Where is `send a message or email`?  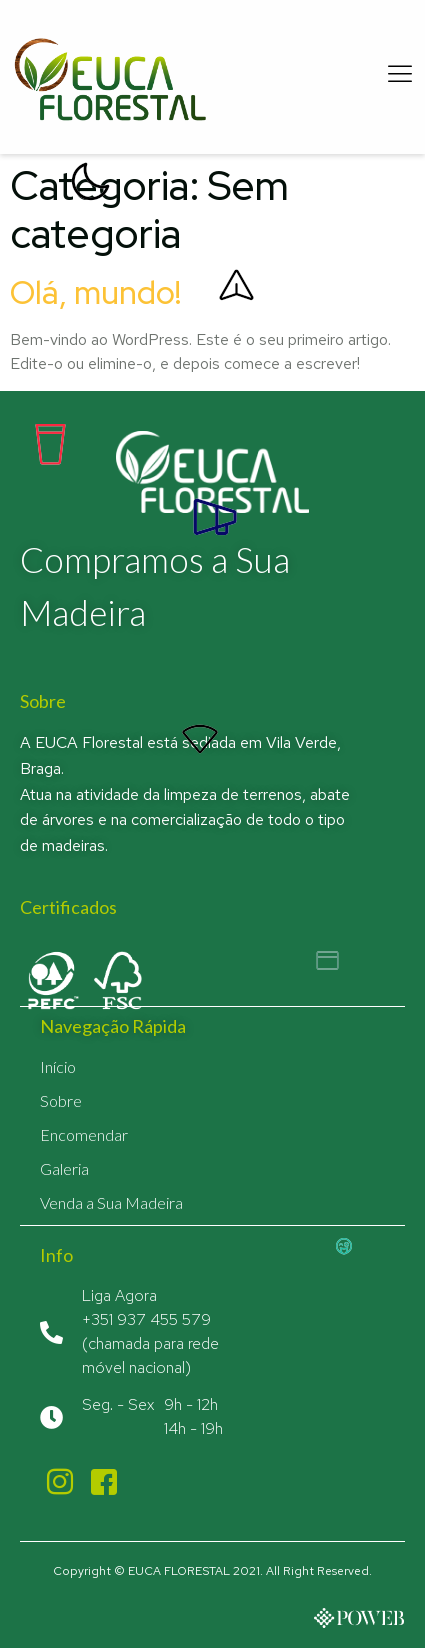
send a message or email is located at coordinates (236, 285).